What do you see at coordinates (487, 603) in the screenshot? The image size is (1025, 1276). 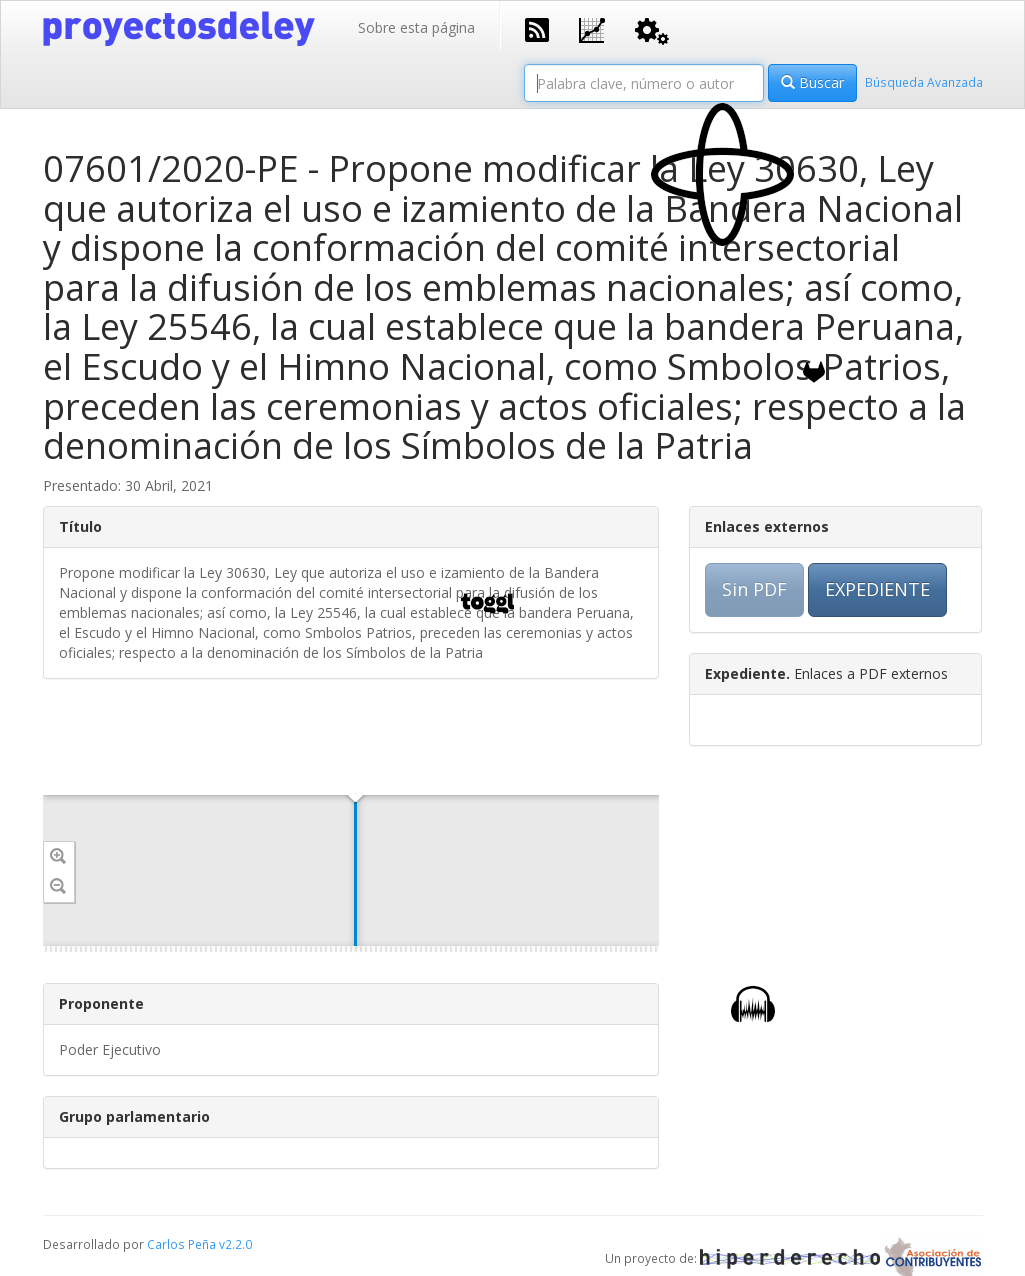 I see `open Toggl time tracking app` at bounding box center [487, 603].